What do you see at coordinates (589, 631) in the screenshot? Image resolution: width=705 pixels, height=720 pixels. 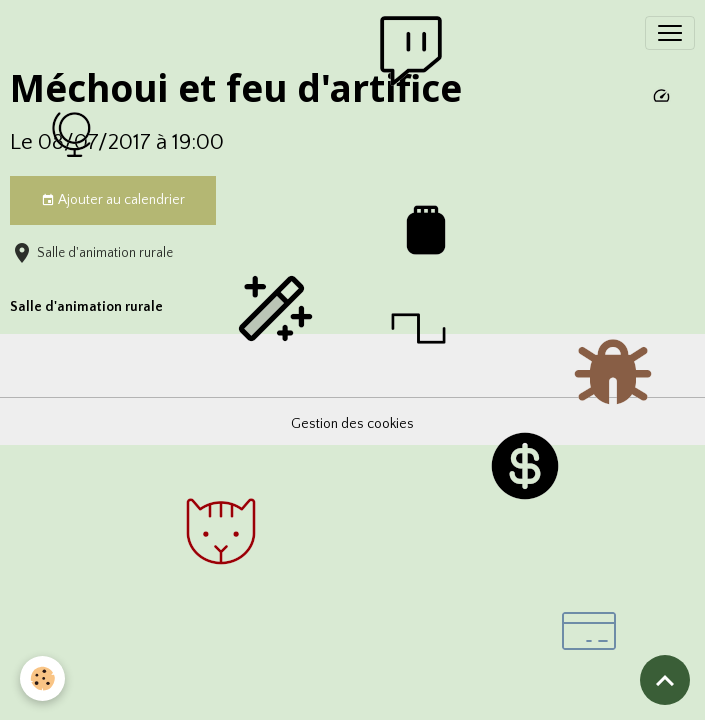 I see `manage payment methods` at bounding box center [589, 631].